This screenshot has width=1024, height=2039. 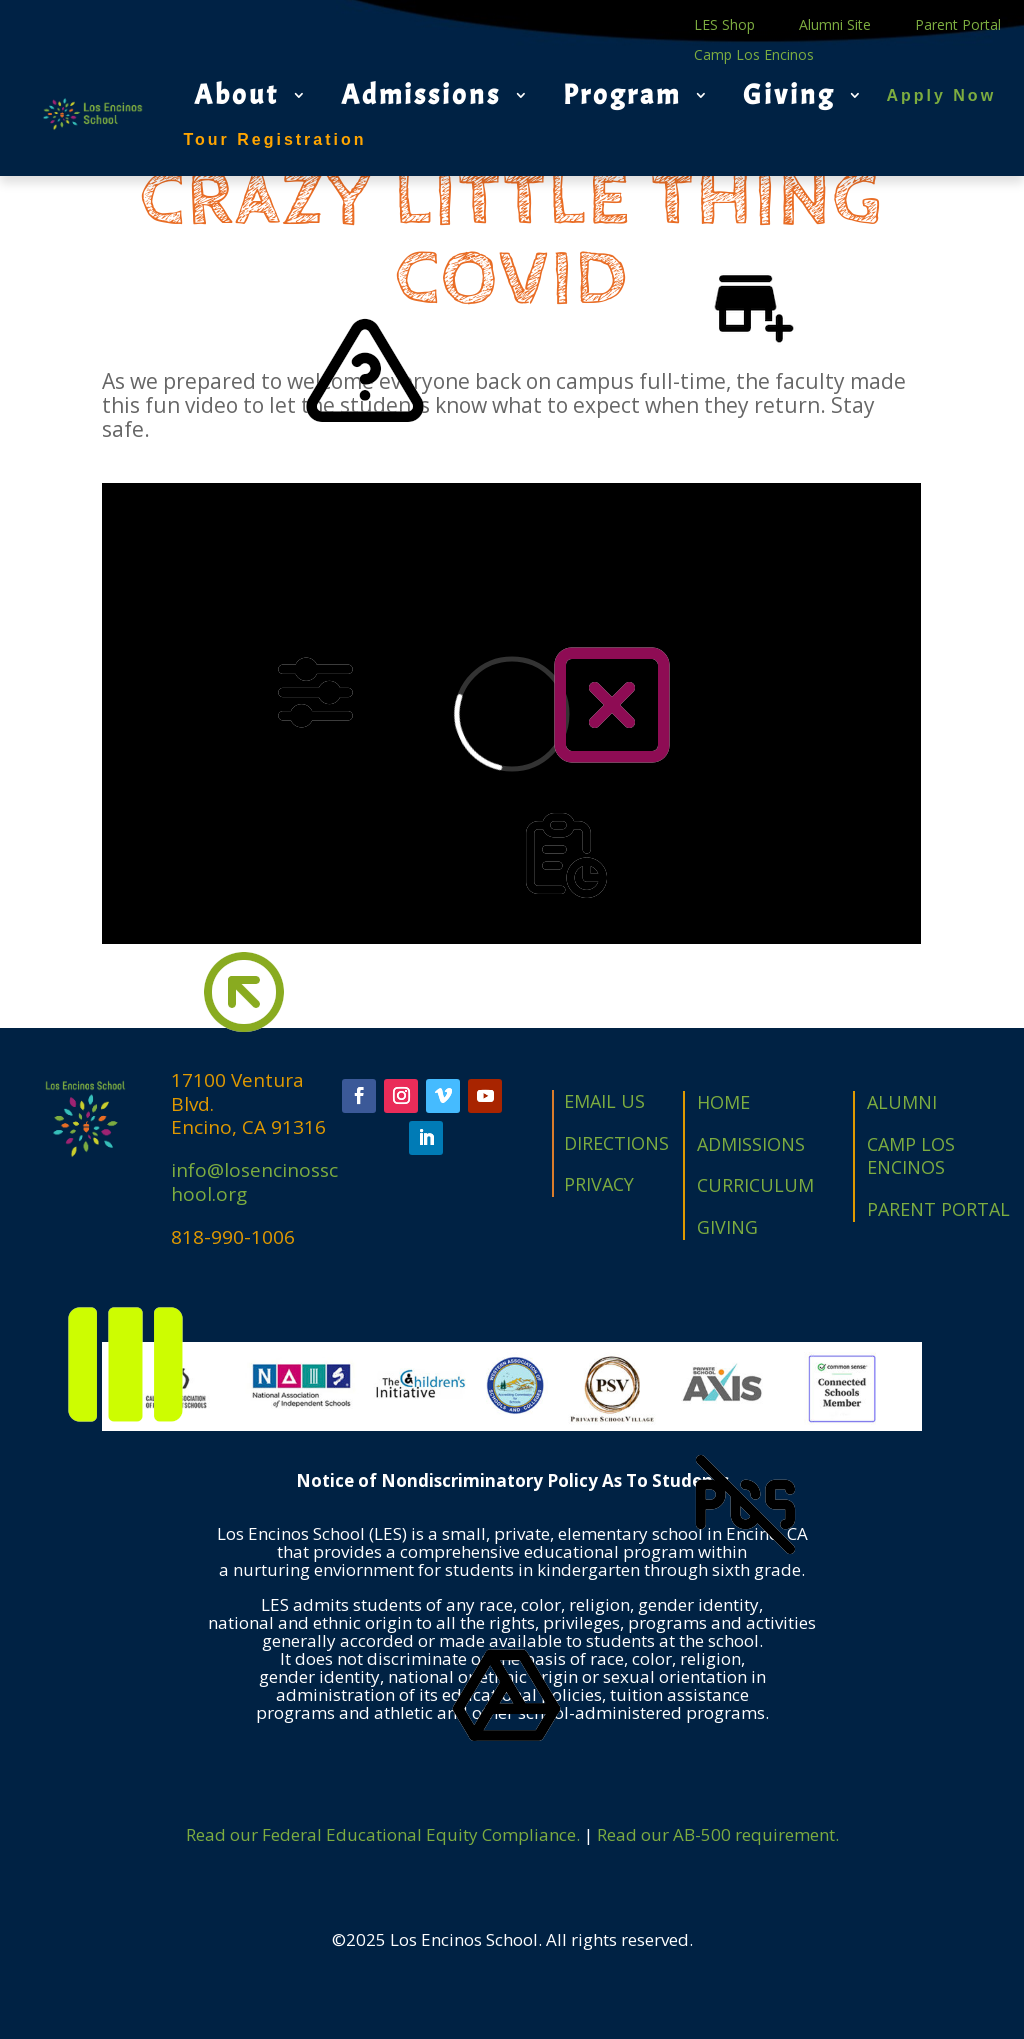 What do you see at coordinates (315, 692) in the screenshot?
I see `adjust settings or preferences` at bounding box center [315, 692].